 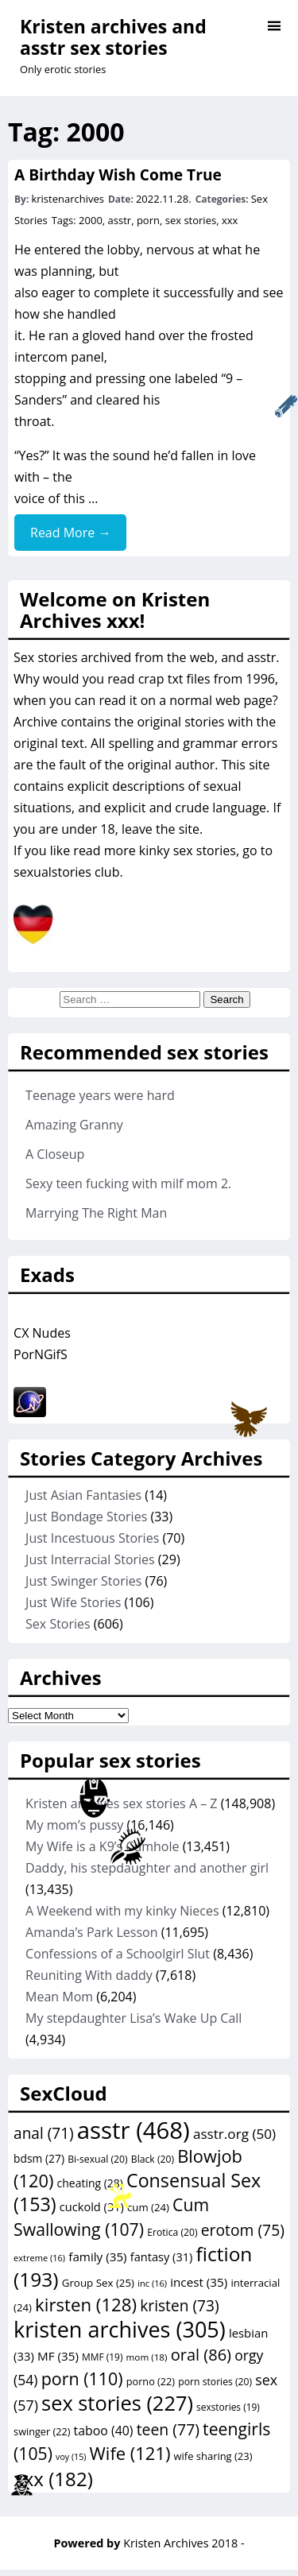 What do you see at coordinates (128, 1846) in the screenshot?
I see `venus flytrap plant icon for a nature or botany game` at bounding box center [128, 1846].